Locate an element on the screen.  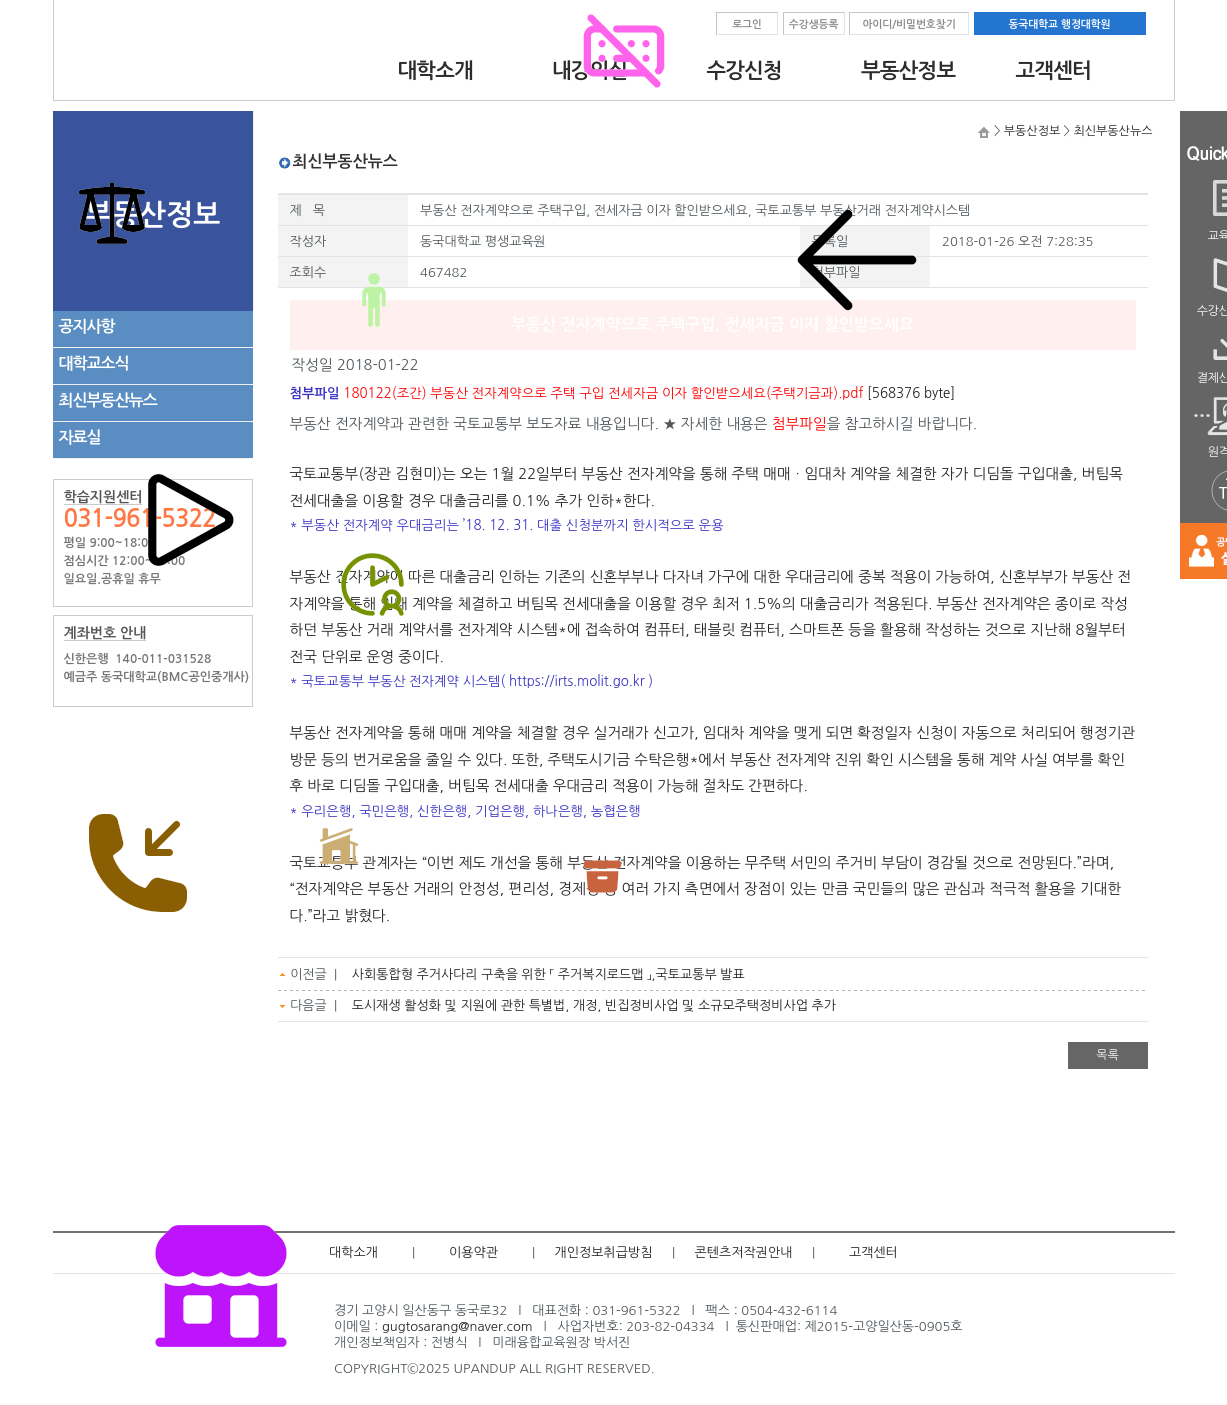
play media or video content is located at coordinates (190, 520).